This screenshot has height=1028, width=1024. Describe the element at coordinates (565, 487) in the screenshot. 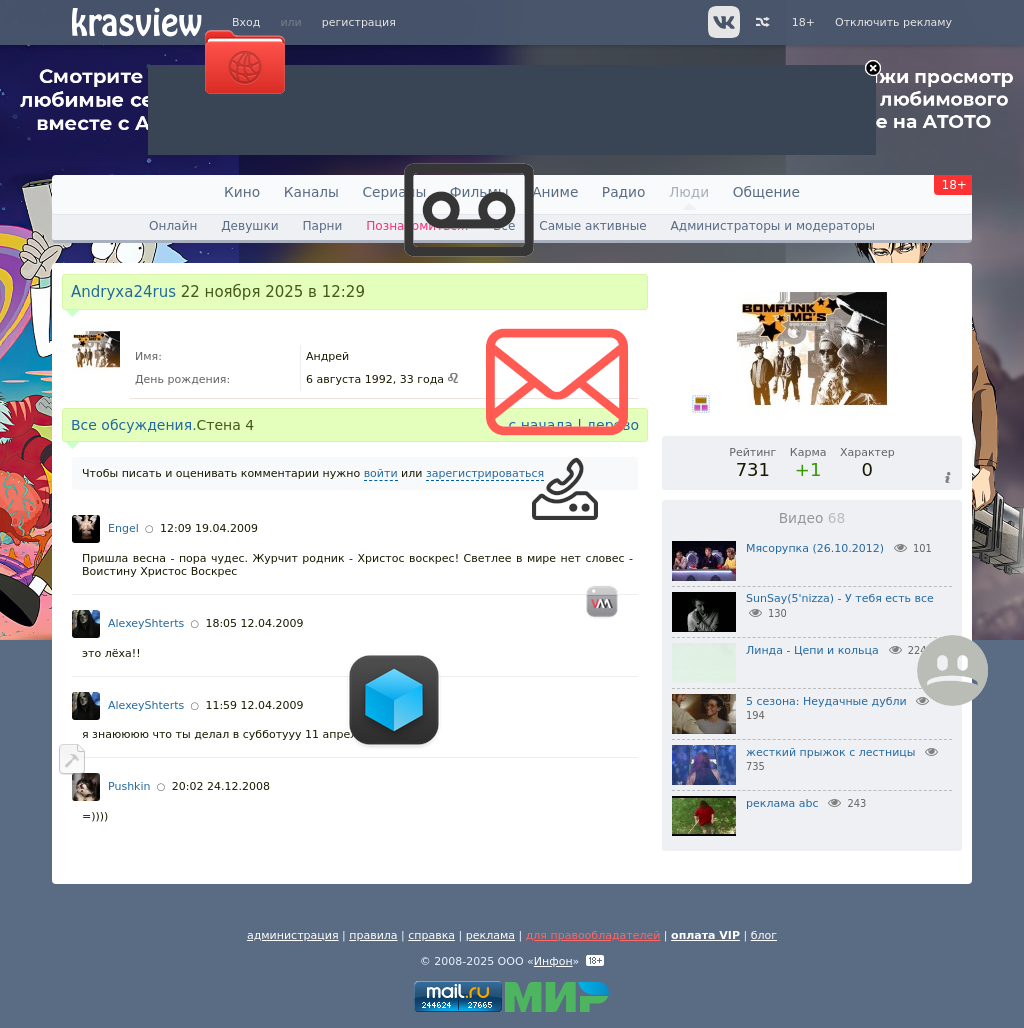

I see `indicates modem or dial-up connection status` at that location.